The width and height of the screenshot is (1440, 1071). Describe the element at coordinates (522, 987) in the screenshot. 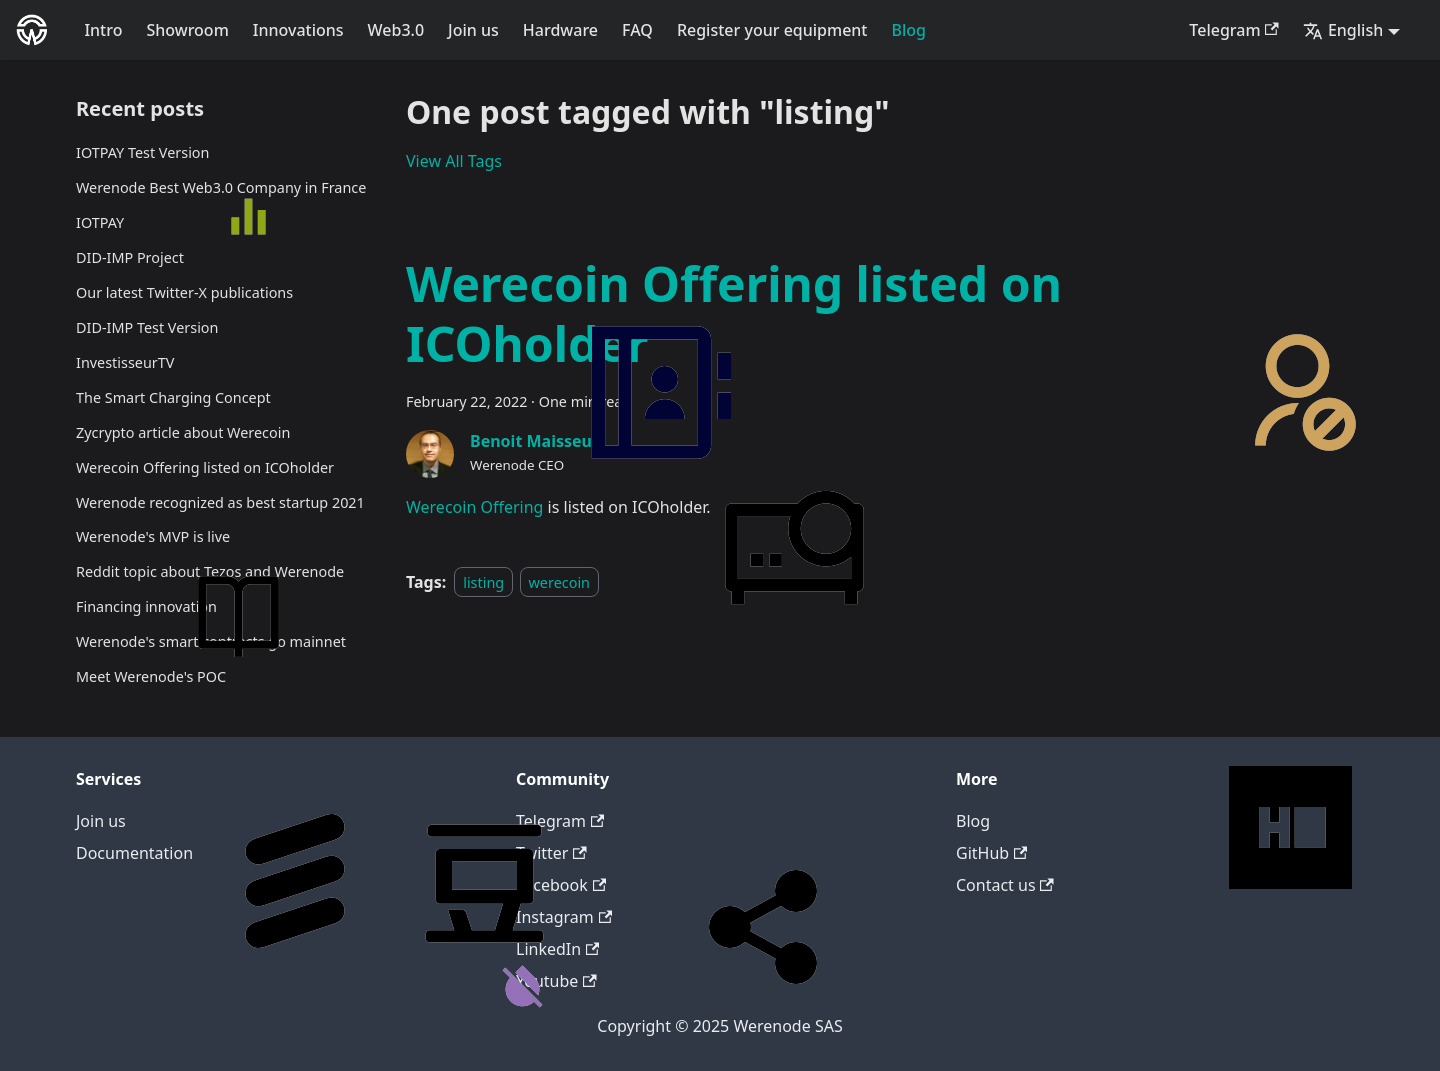

I see `disable blur effect` at that location.